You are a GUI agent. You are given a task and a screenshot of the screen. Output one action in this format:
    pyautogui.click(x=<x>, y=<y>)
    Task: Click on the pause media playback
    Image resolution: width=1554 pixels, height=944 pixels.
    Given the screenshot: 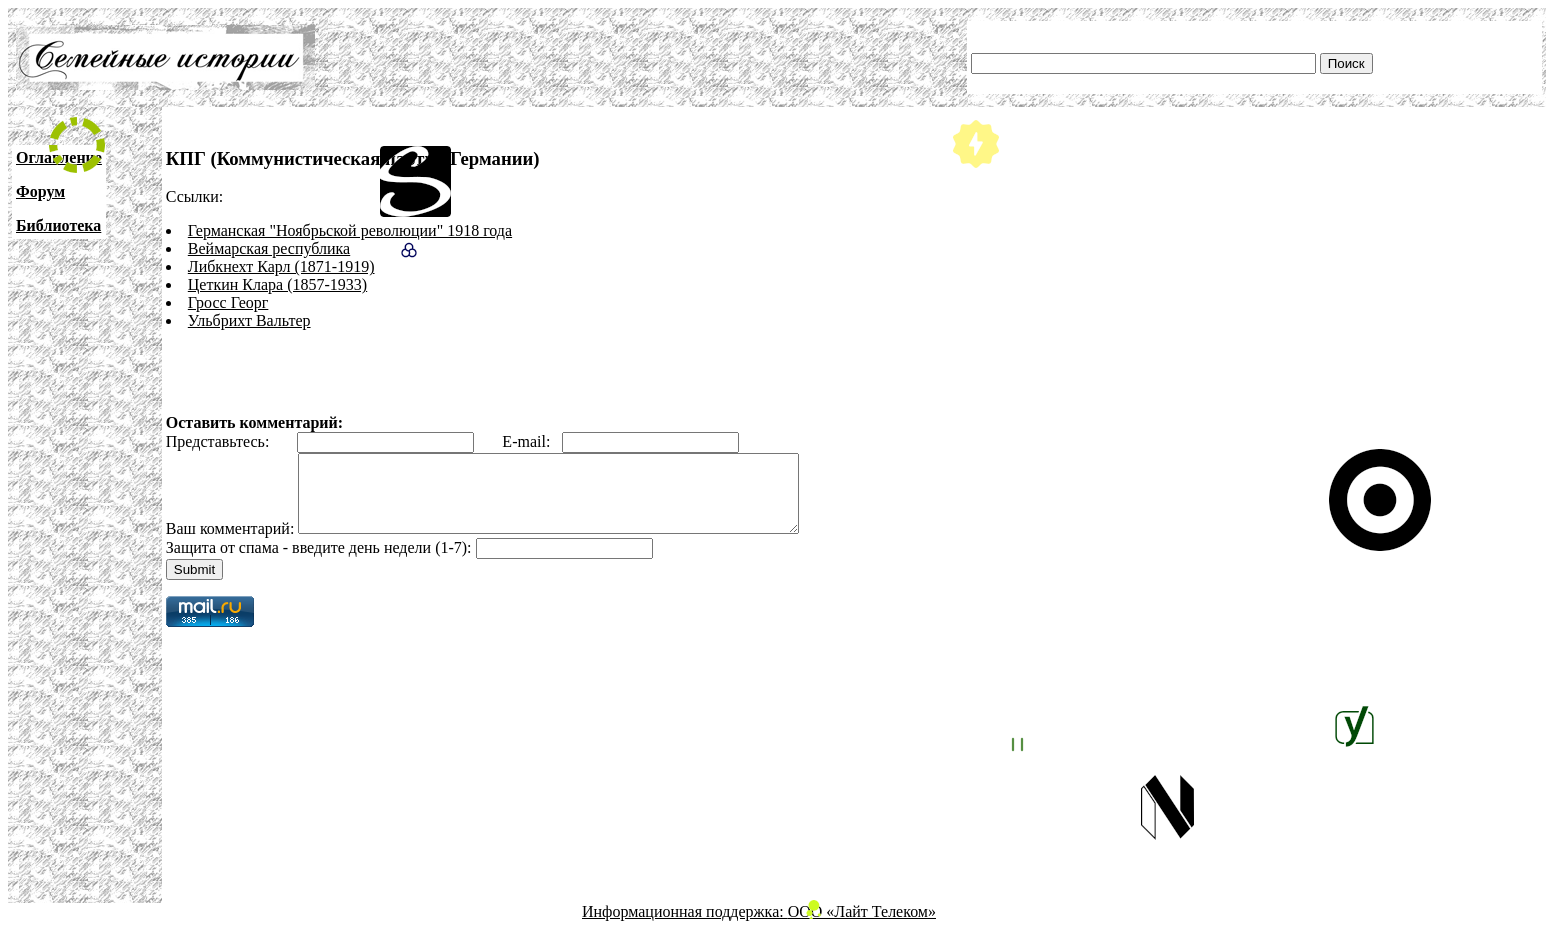 What is the action you would take?
    pyautogui.click(x=1017, y=744)
    